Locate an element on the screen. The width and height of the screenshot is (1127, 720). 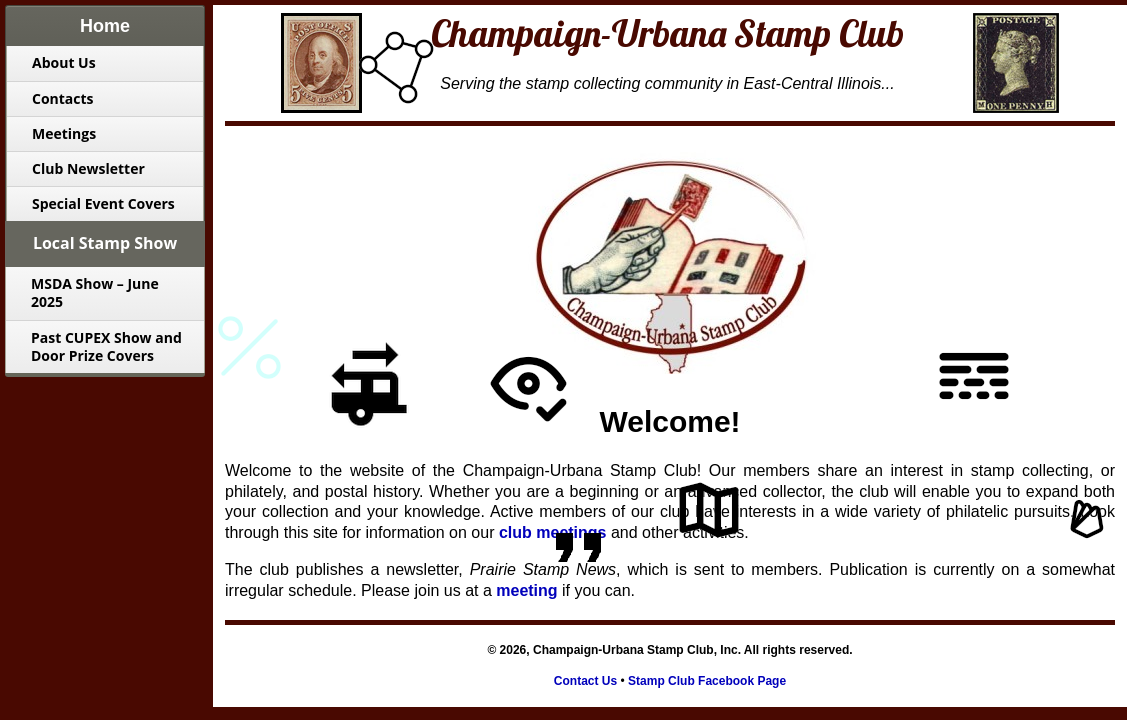
adjust gradient or color blend settings is located at coordinates (974, 376).